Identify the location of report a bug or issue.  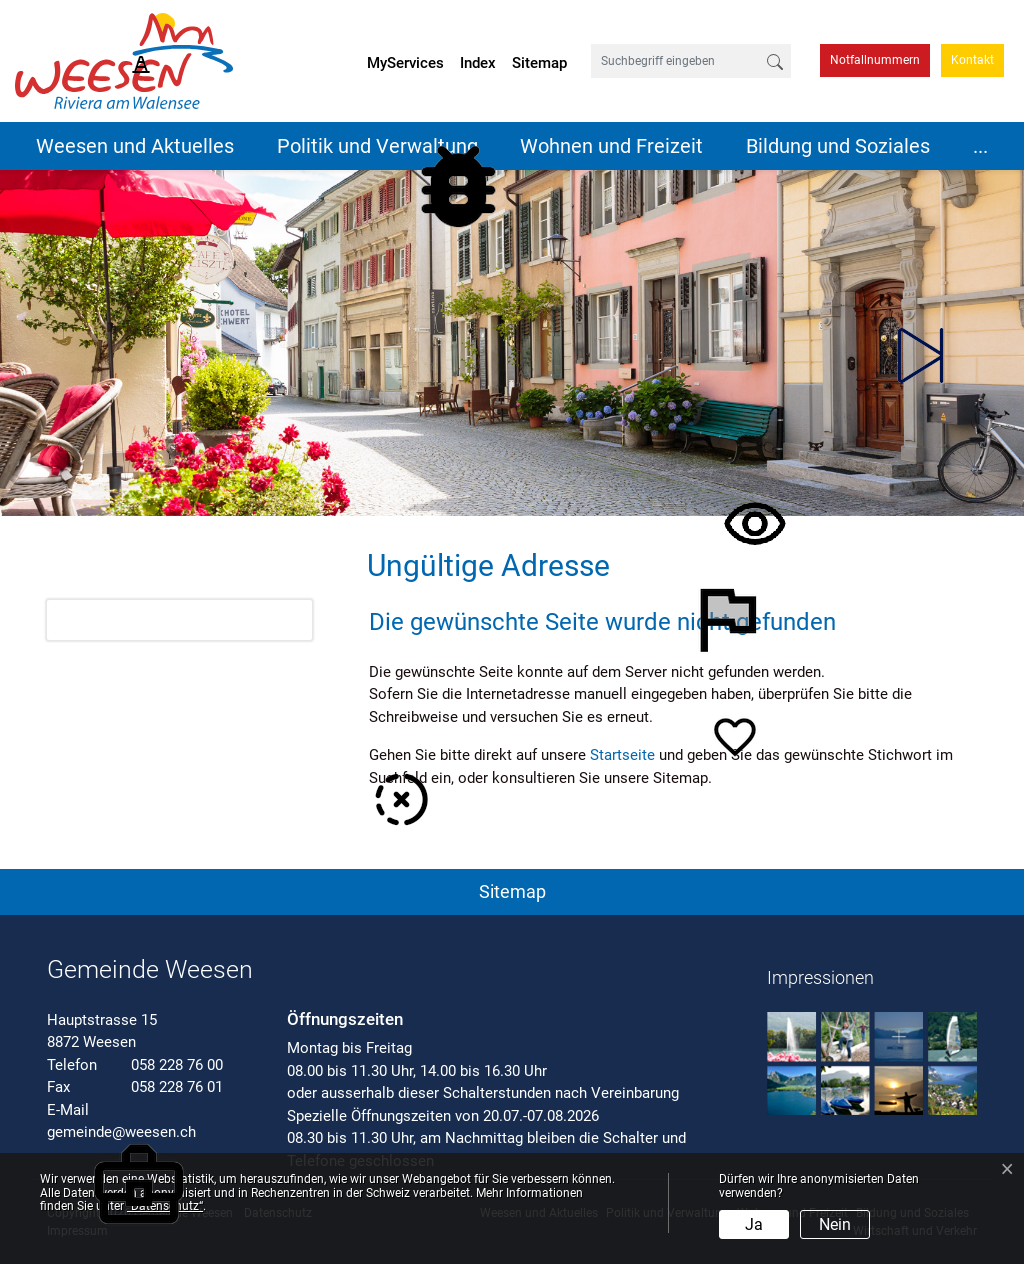
(458, 185).